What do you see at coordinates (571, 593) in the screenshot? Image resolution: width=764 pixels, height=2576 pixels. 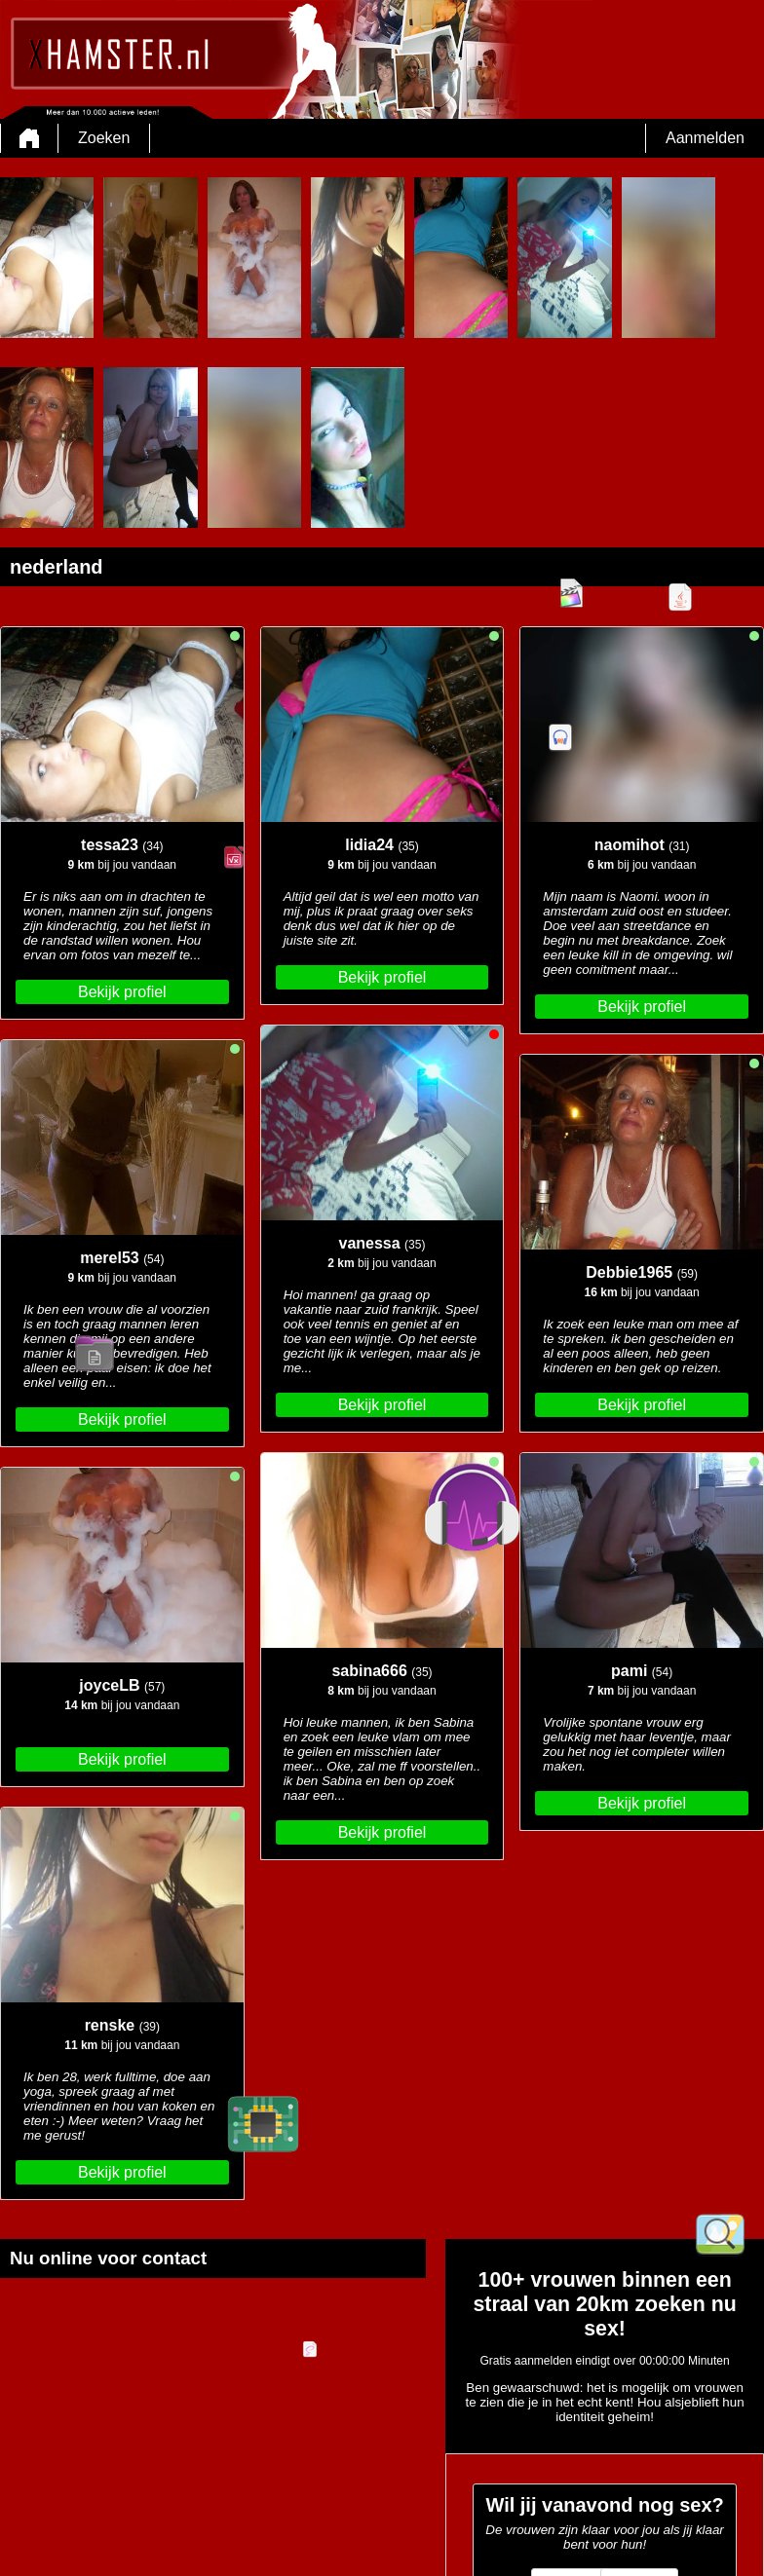 I see `create a new video project in iMovie` at bounding box center [571, 593].